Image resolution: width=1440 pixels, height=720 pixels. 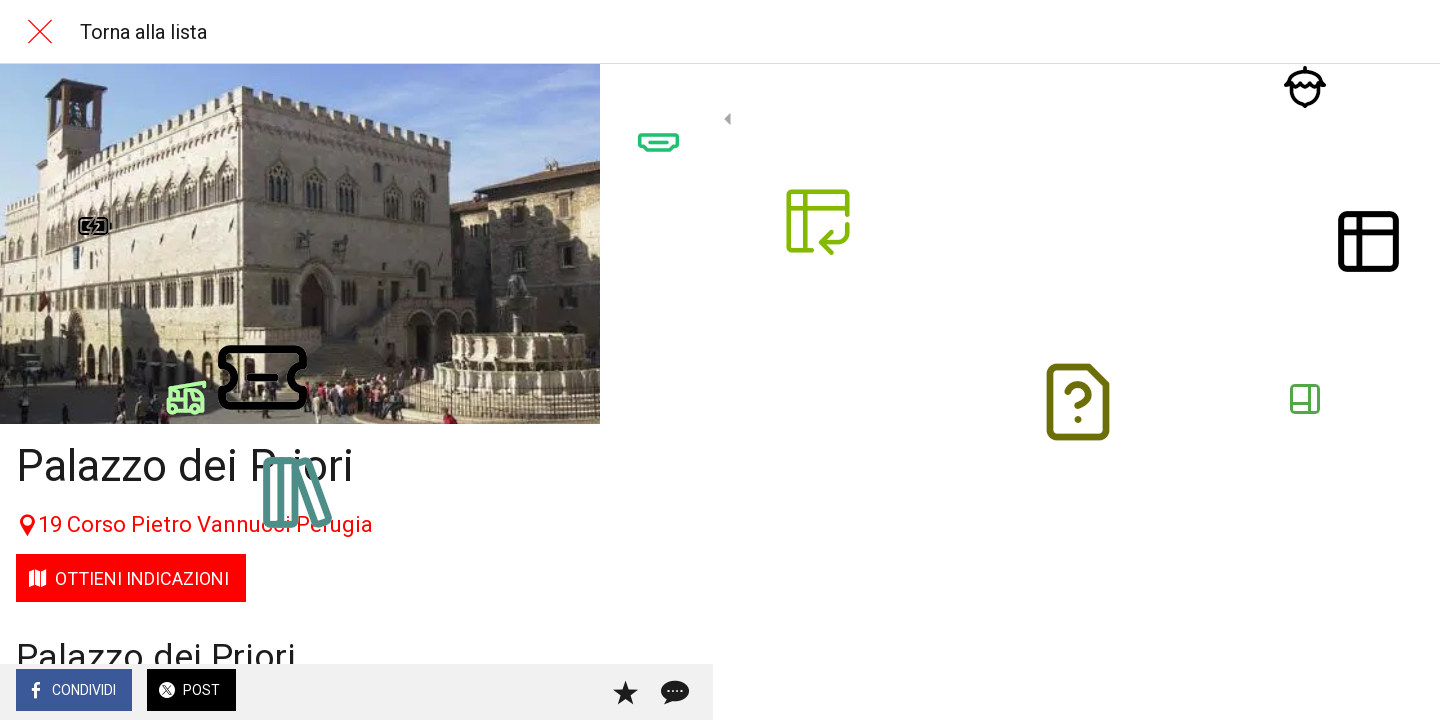 I want to click on request a tow truck service, so click(x=185, y=399).